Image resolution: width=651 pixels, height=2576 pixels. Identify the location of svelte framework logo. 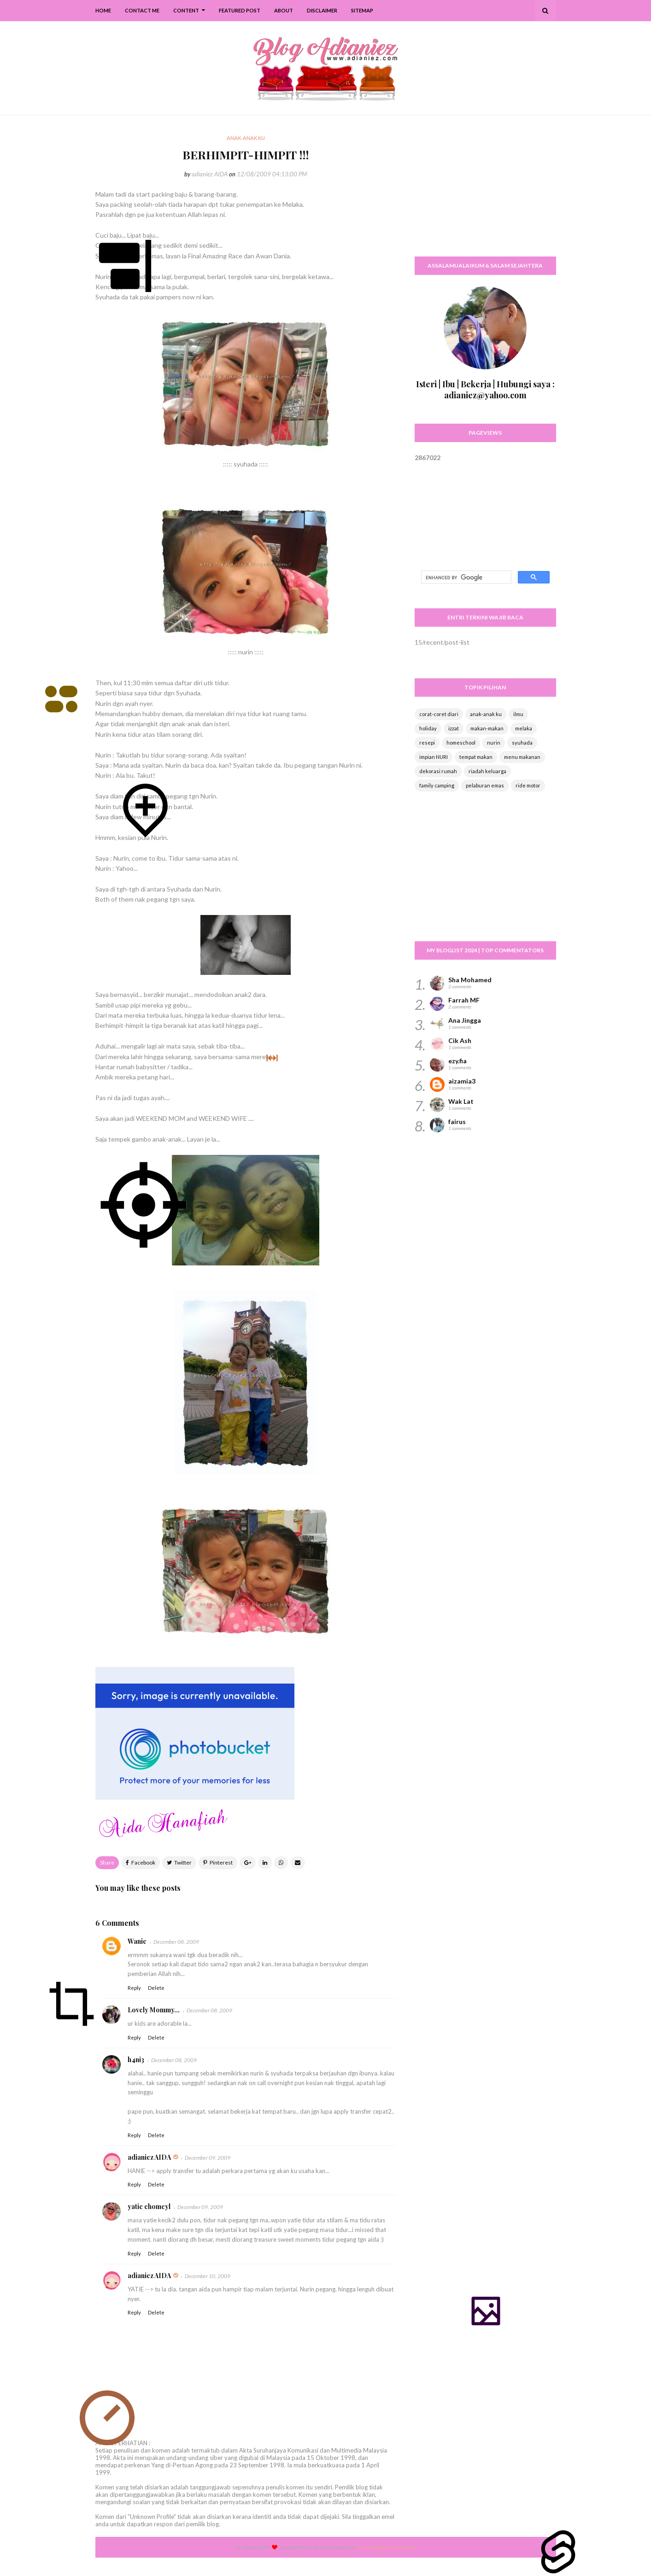
(558, 2552).